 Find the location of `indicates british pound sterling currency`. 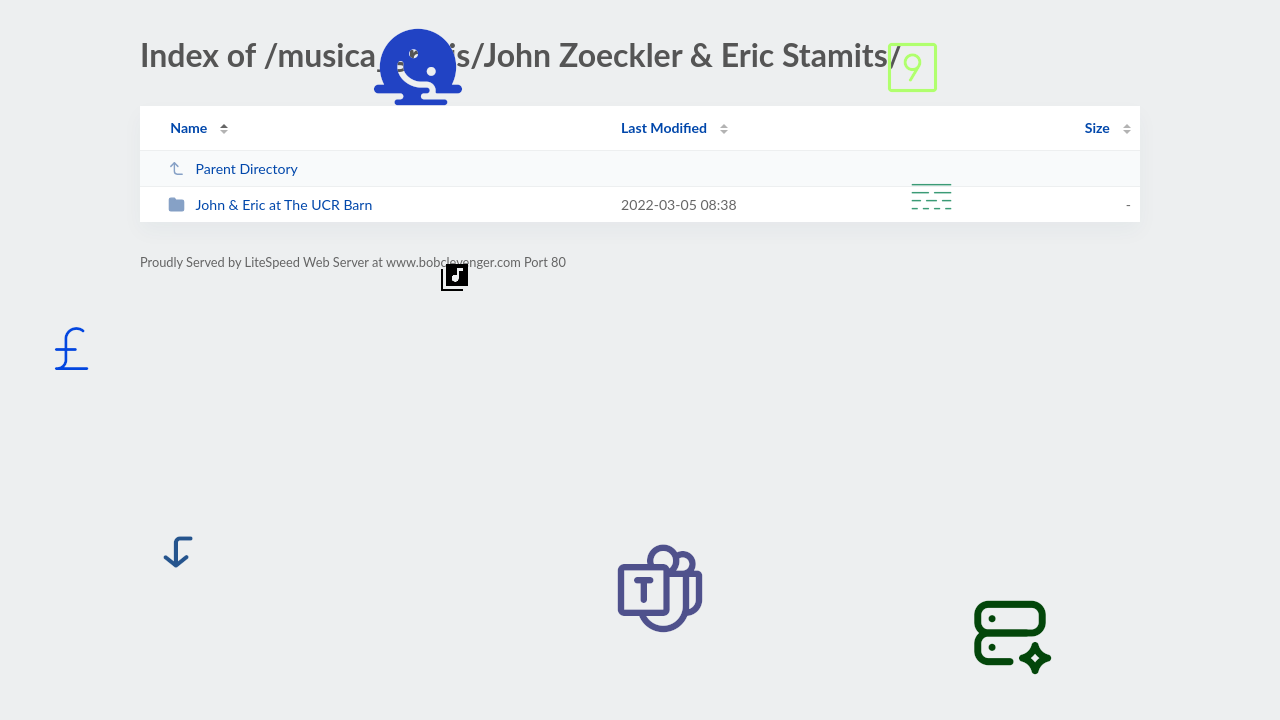

indicates british pound sterling currency is located at coordinates (73, 349).